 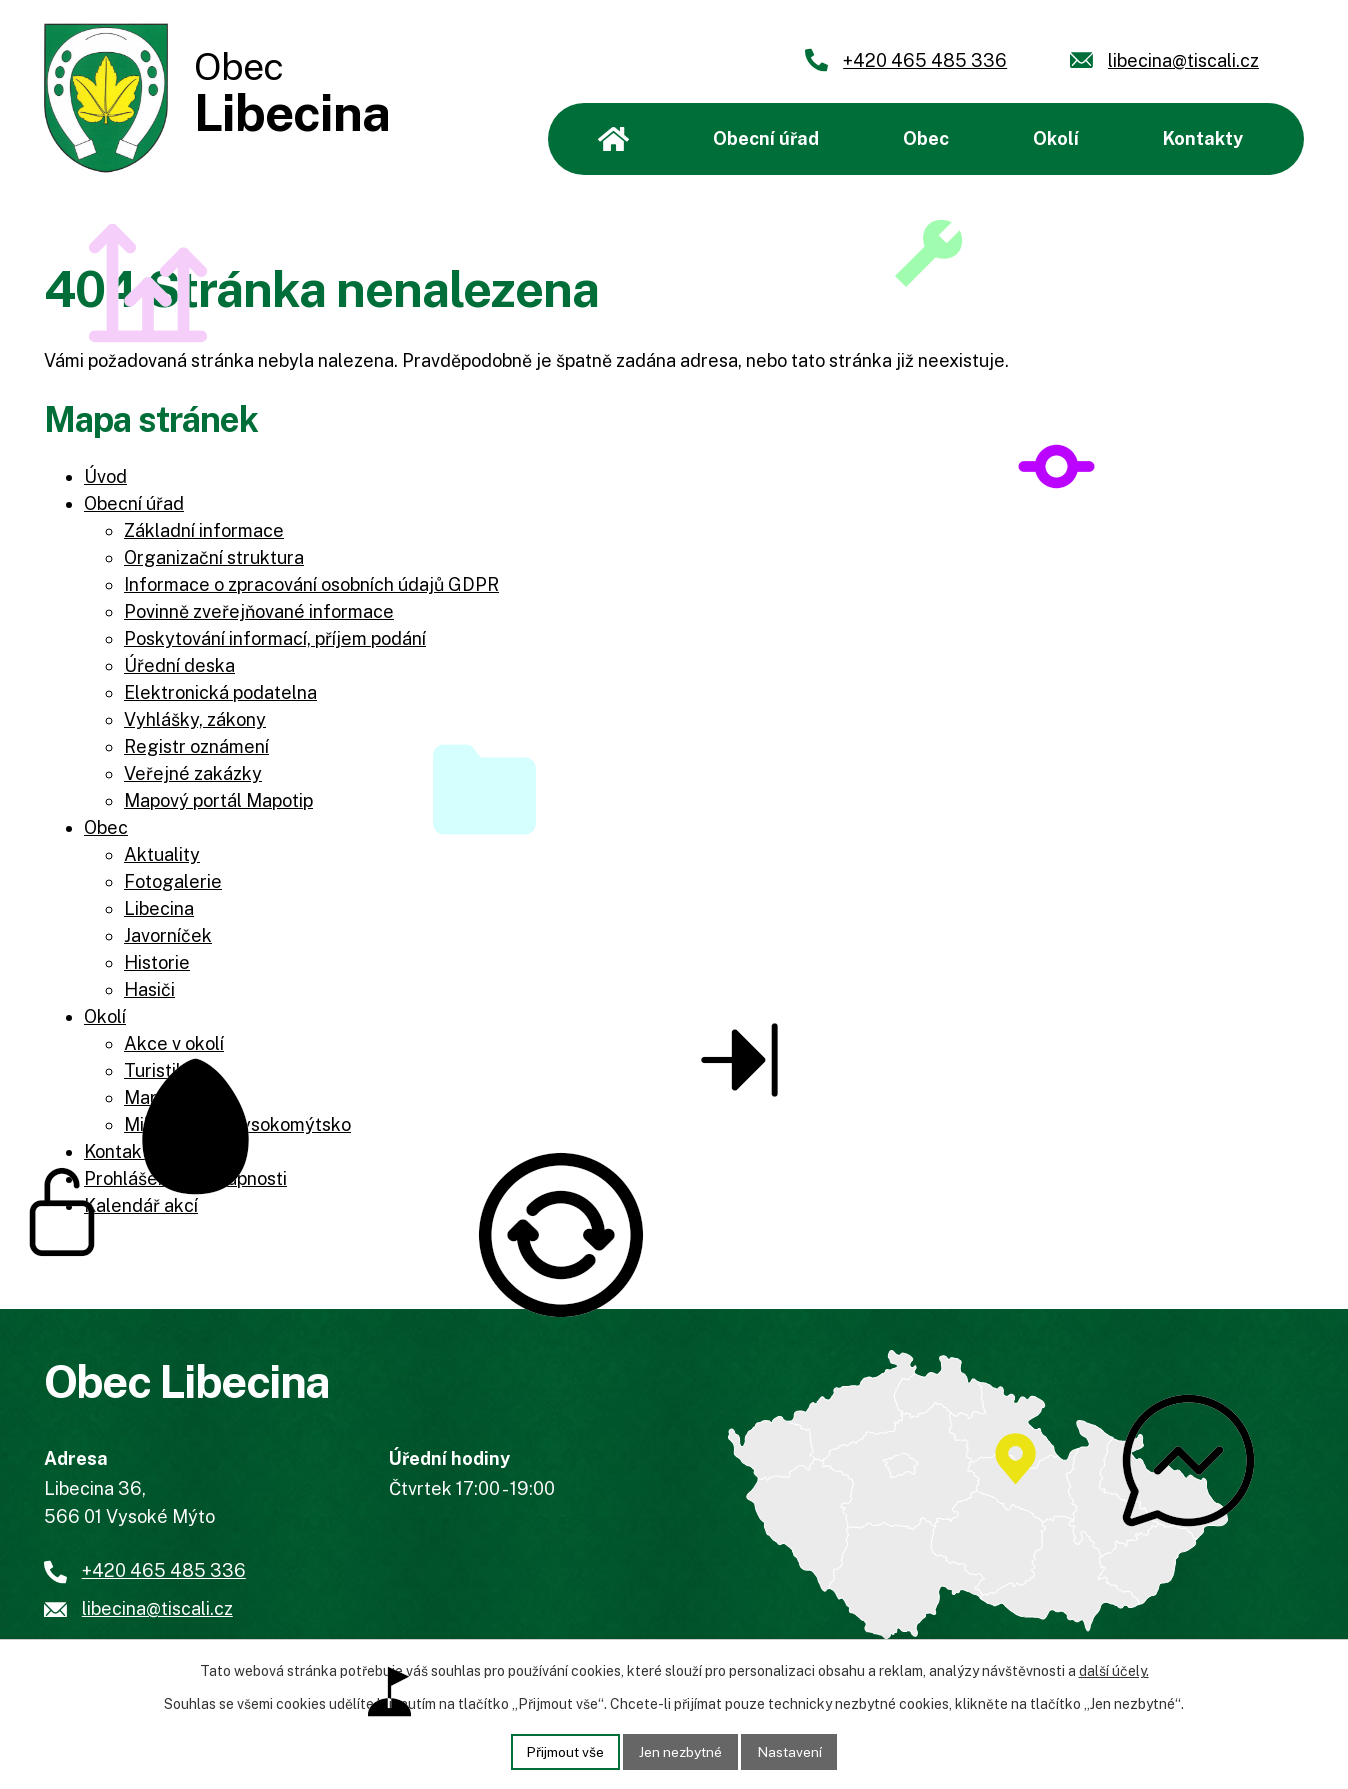 What do you see at coordinates (195, 1126) in the screenshot?
I see `indicates egg or egg-related content` at bounding box center [195, 1126].